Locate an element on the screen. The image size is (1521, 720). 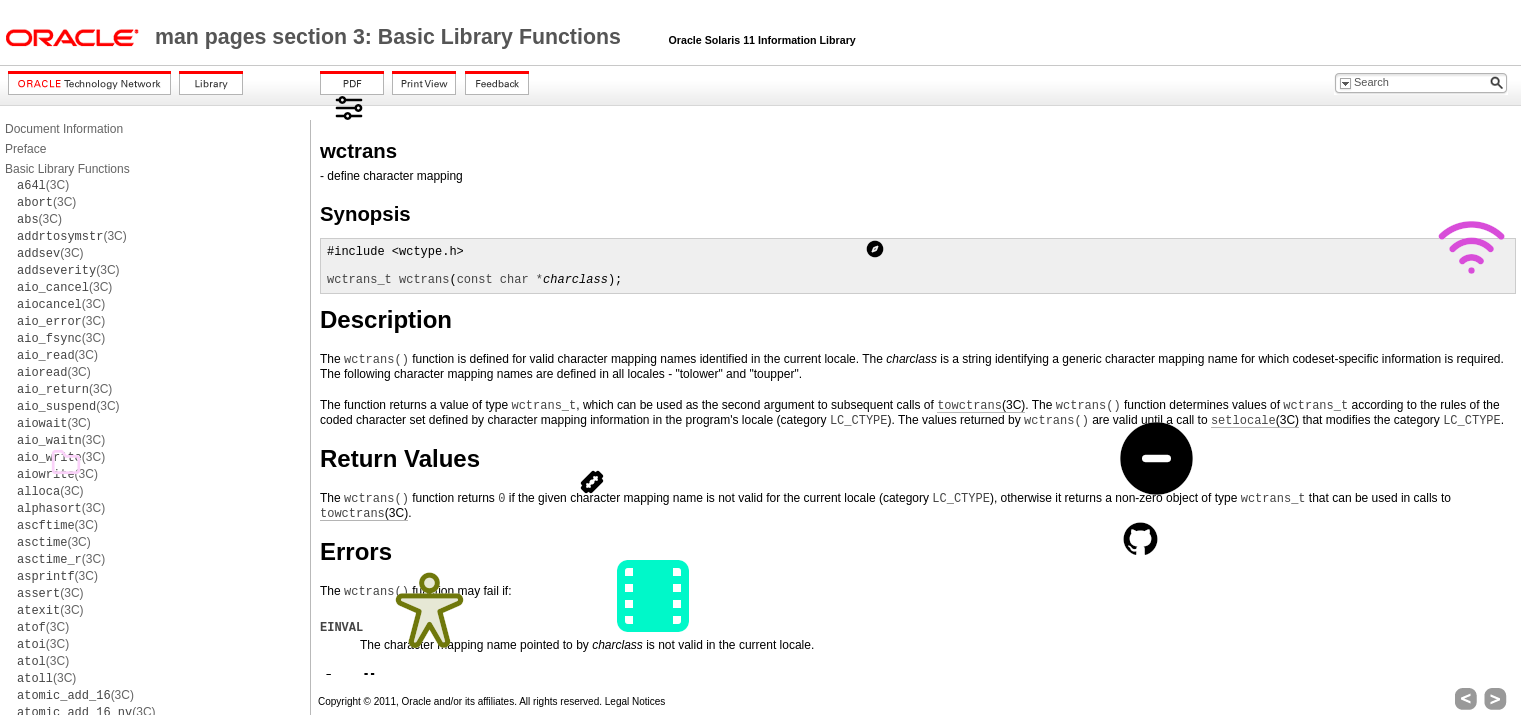
access navigation or directional features is located at coordinates (875, 249).